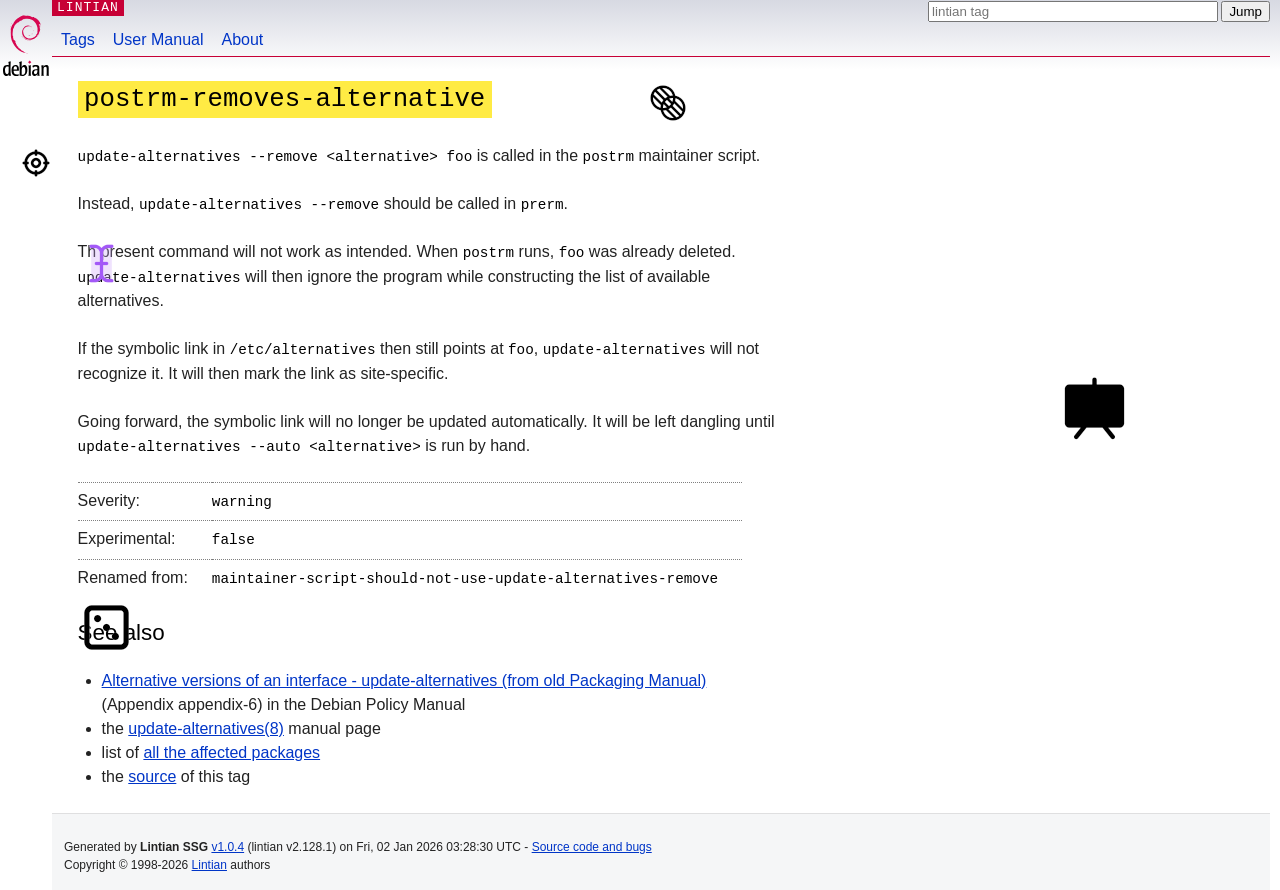  Describe the element at coordinates (668, 103) in the screenshot. I see `merge or combine selected elements` at that location.